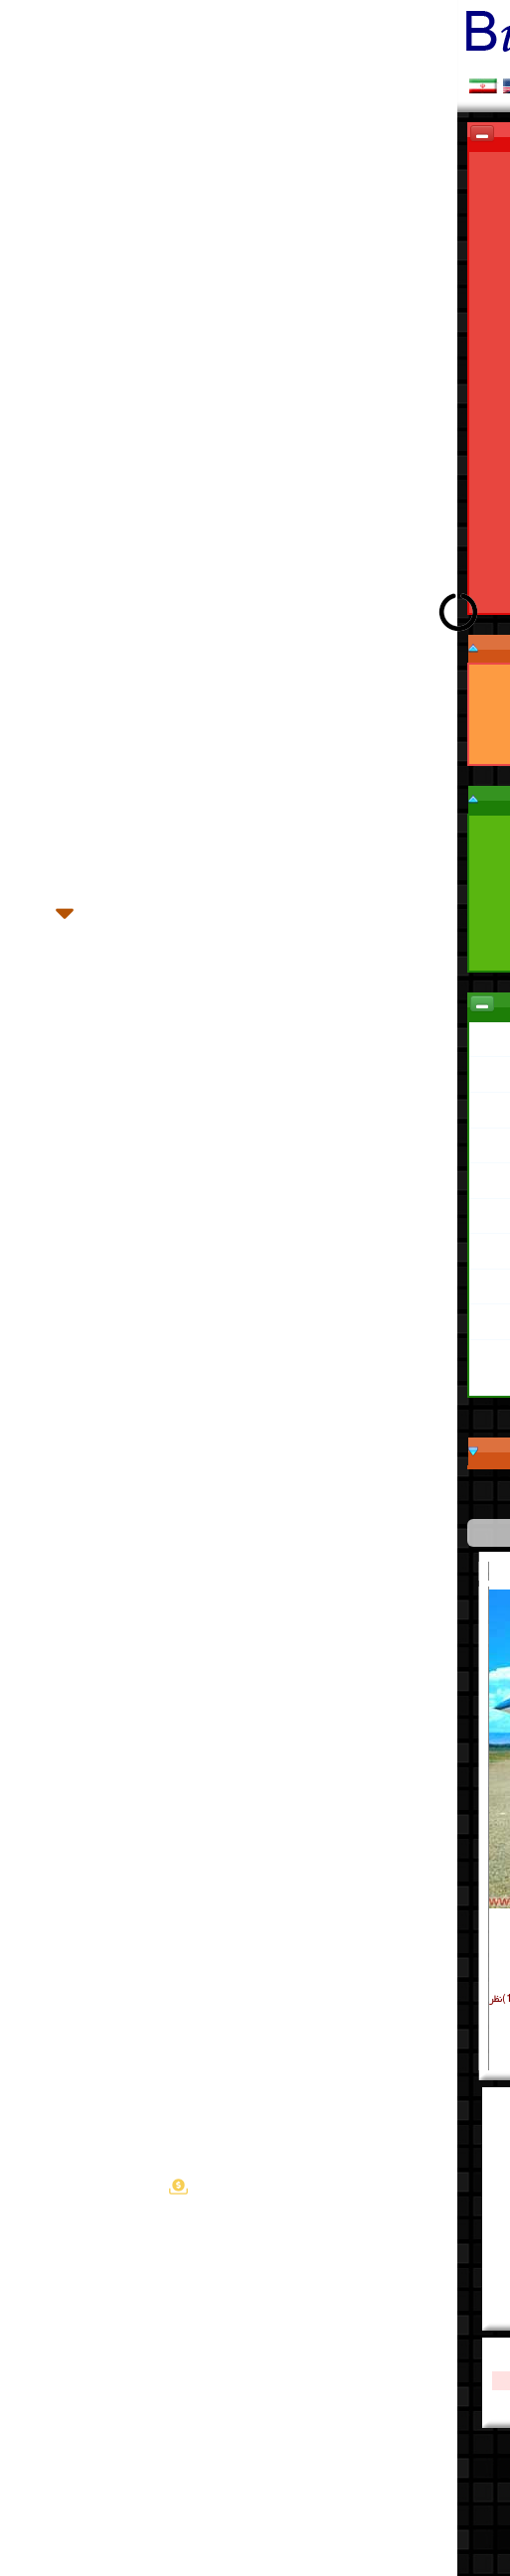  I want to click on loading or processing in progress, so click(458, 612).